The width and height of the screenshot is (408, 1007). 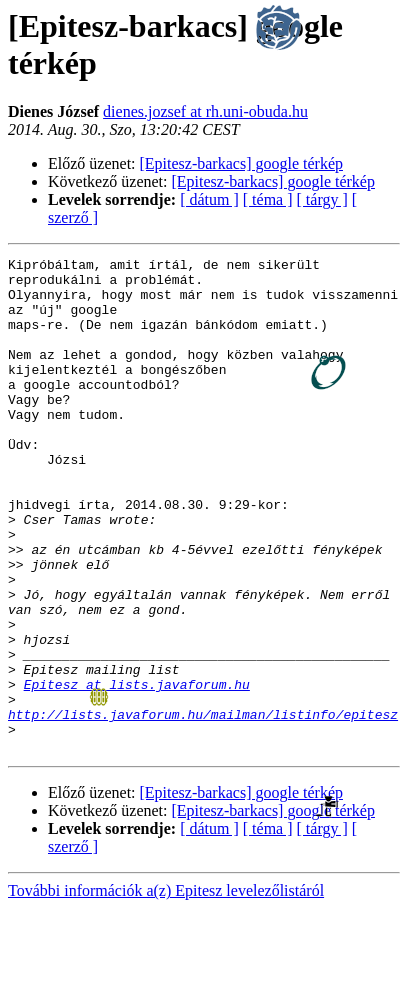 What do you see at coordinates (328, 372) in the screenshot?
I see `refresh or sync starred items` at bounding box center [328, 372].